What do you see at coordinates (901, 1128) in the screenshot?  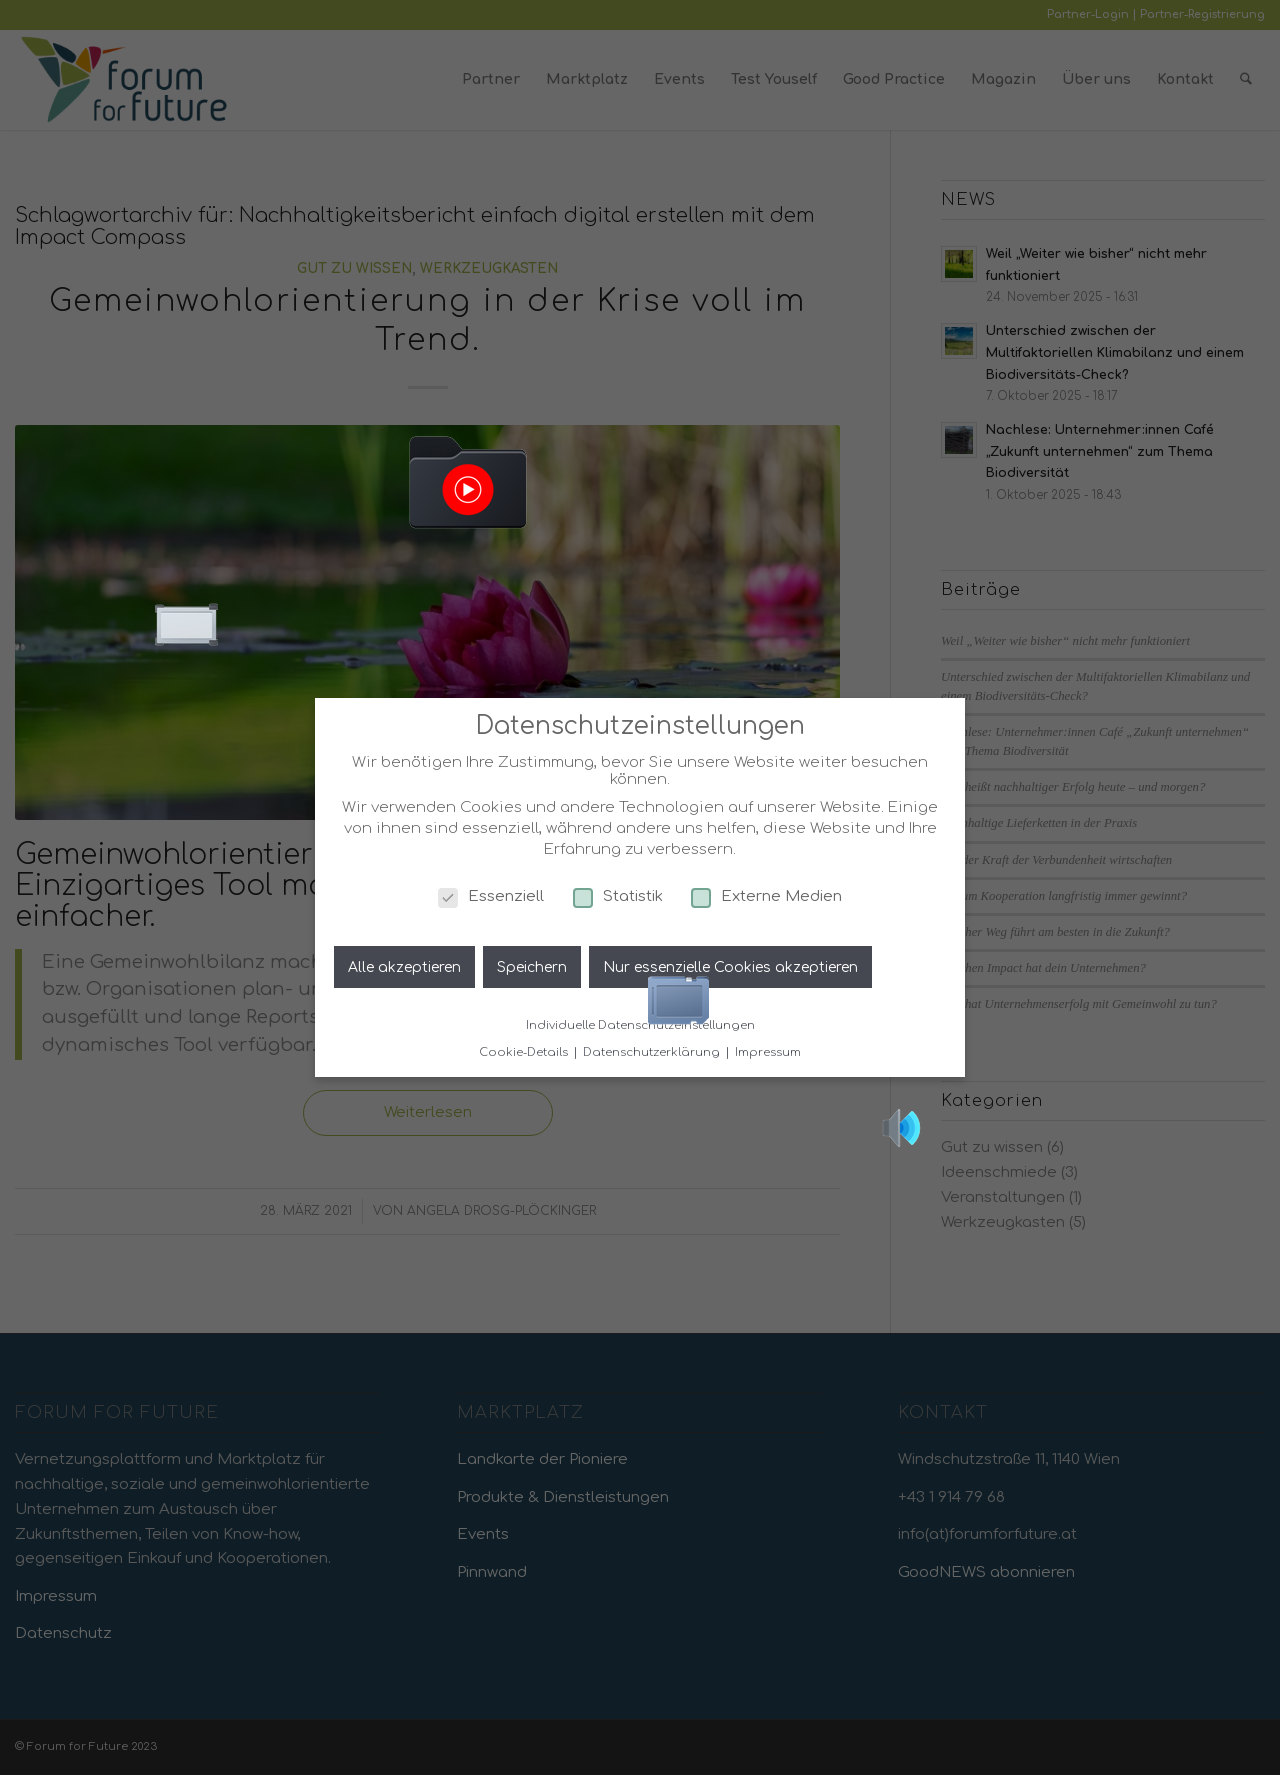 I see `open volume mixer application` at bounding box center [901, 1128].